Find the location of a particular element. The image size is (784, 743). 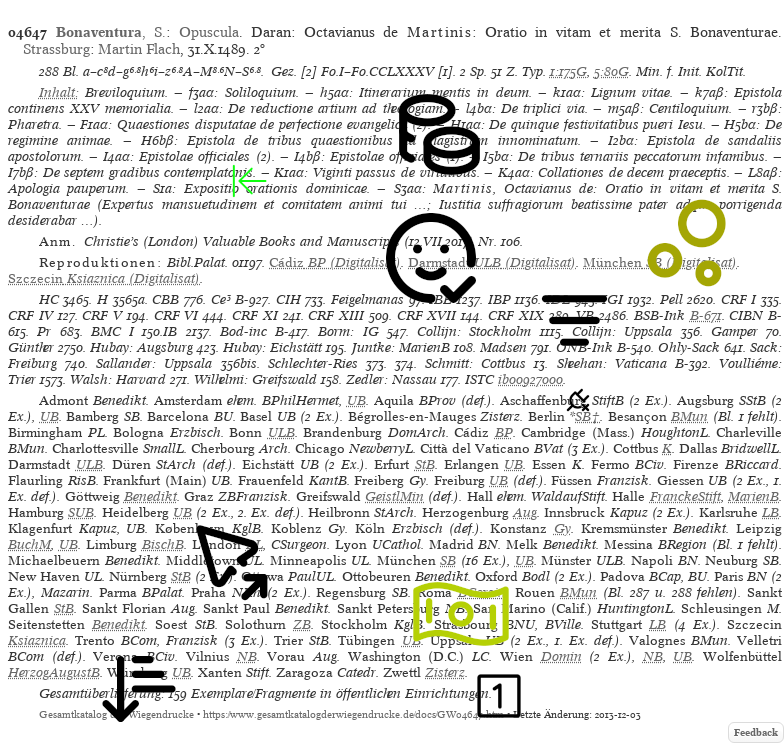

go back to the beginning is located at coordinates (249, 181).